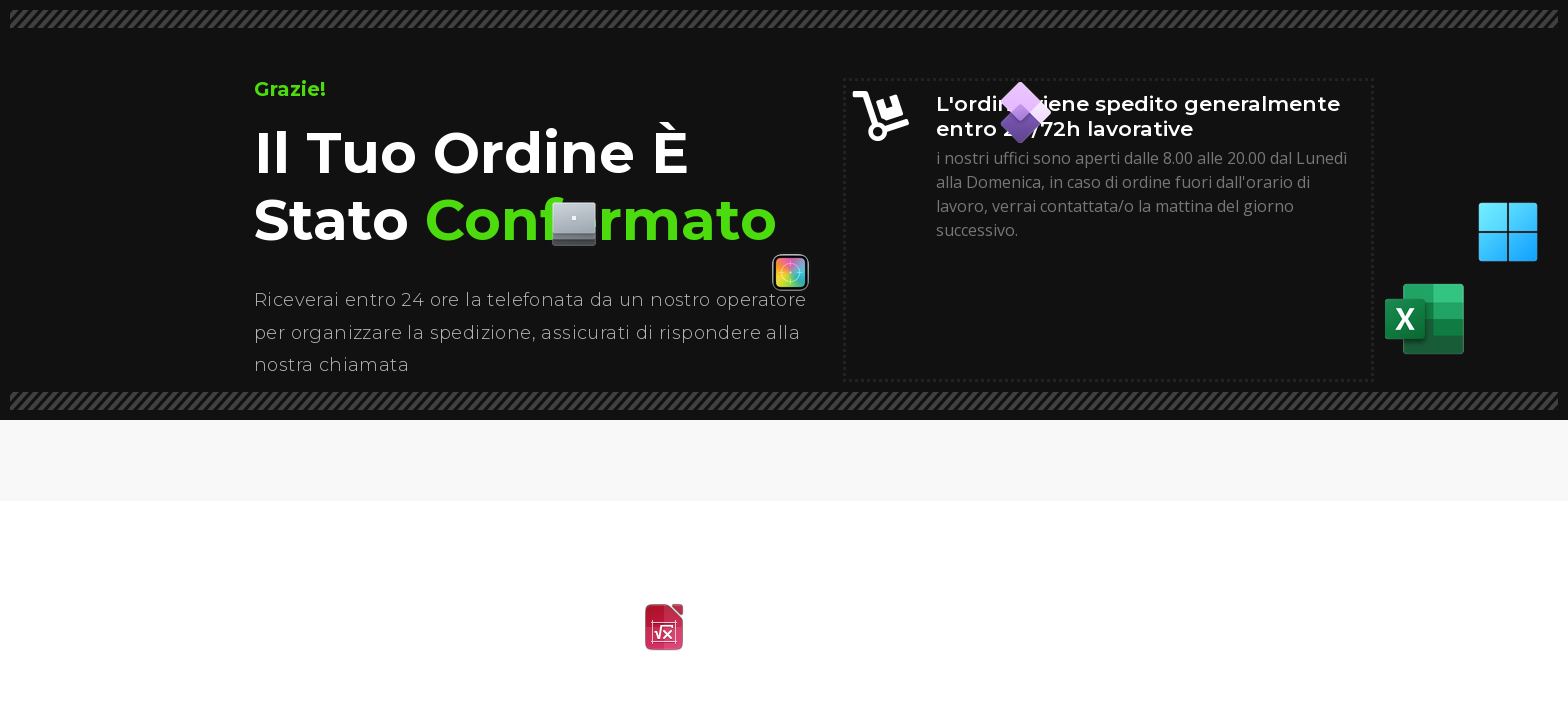 The image size is (1568, 720). Describe the element at coordinates (1508, 232) in the screenshot. I see `open the windows start menu` at that location.